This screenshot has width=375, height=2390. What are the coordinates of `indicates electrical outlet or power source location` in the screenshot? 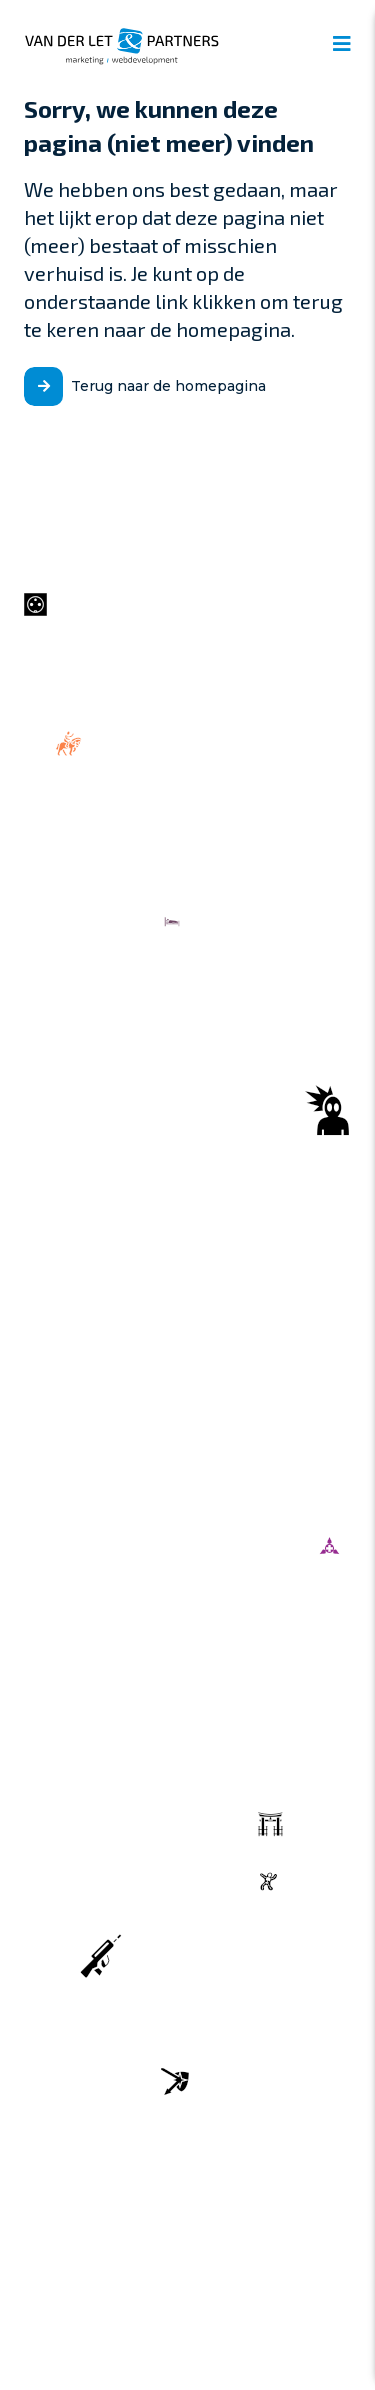 It's located at (35, 604).